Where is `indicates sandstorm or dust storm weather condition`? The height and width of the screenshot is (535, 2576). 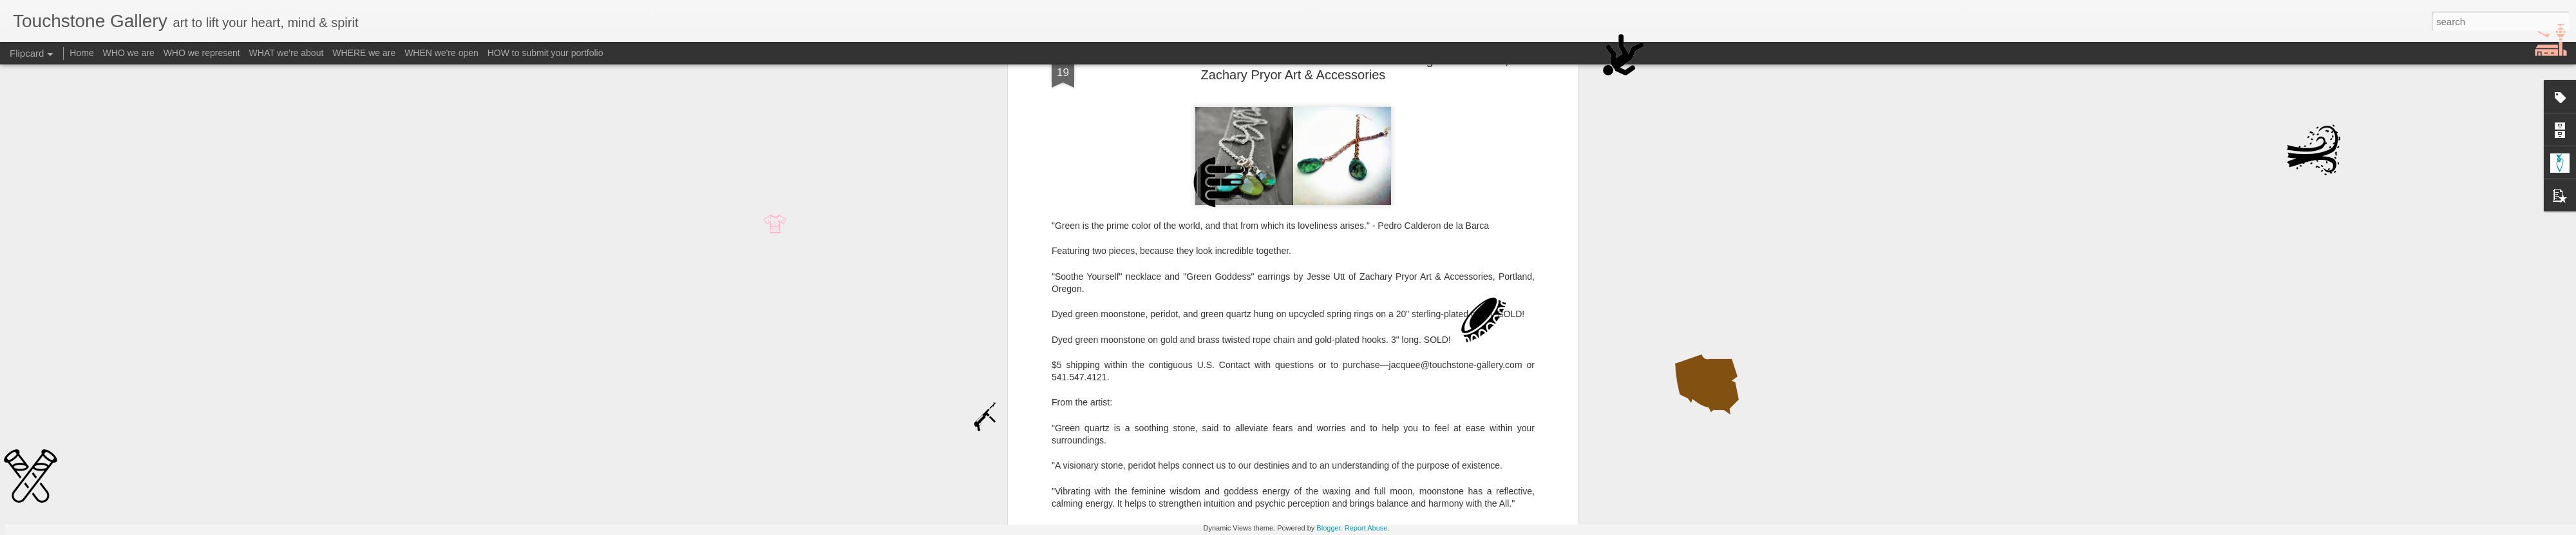 indicates sandstorm or dust storm weather condition is located at coordinates (2313, 150).